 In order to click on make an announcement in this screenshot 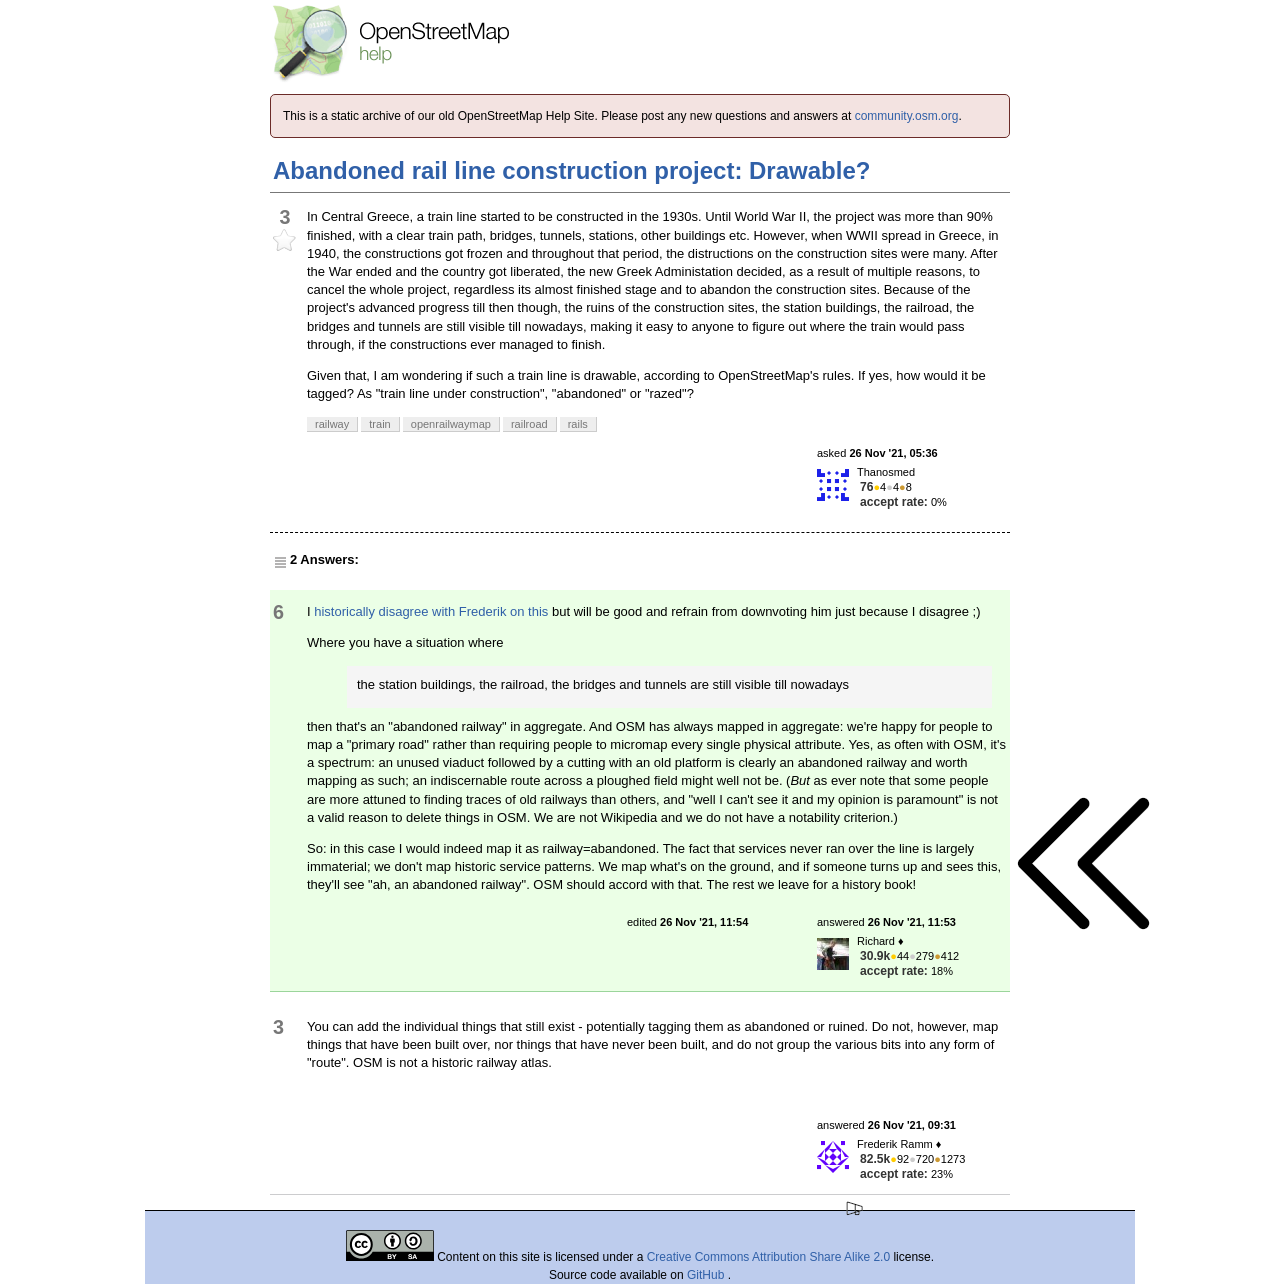, I will do `click(854, 1209)`.